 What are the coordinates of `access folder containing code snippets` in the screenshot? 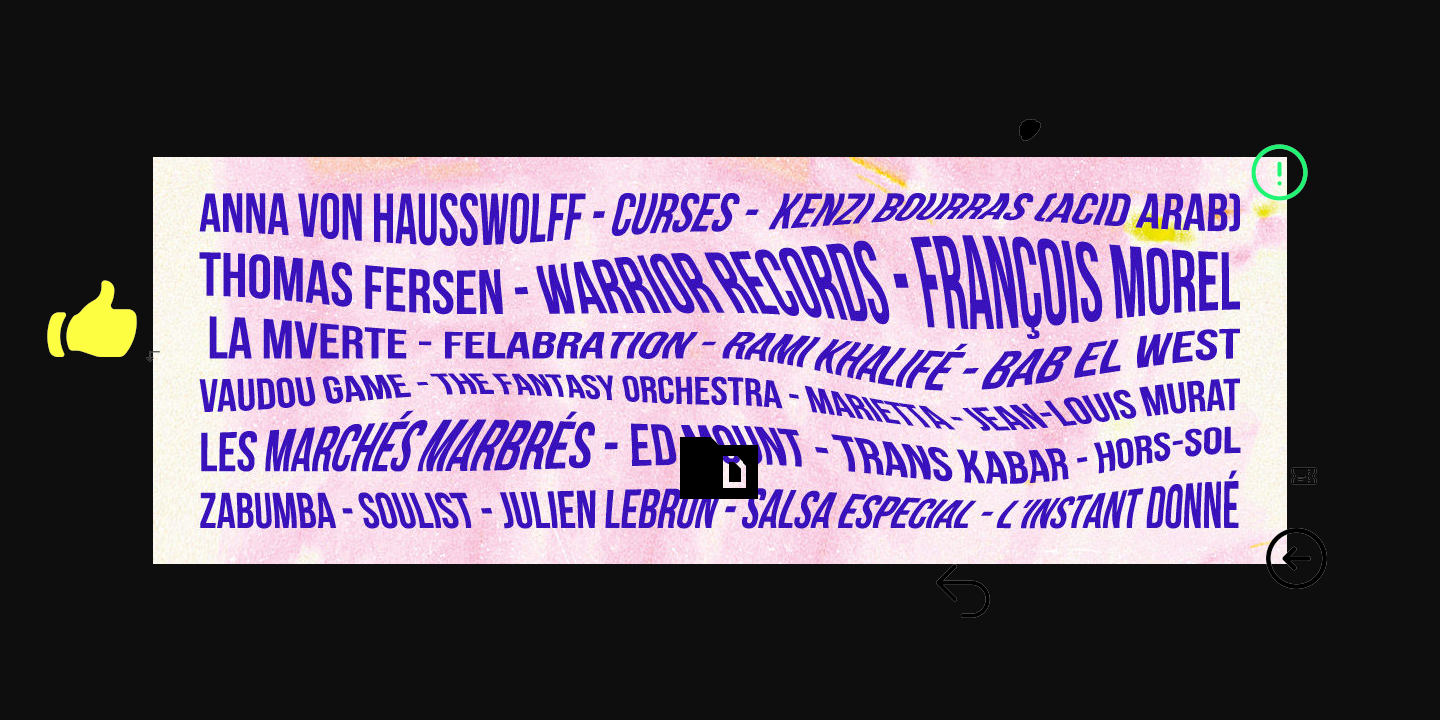 It's located at (719, 468).